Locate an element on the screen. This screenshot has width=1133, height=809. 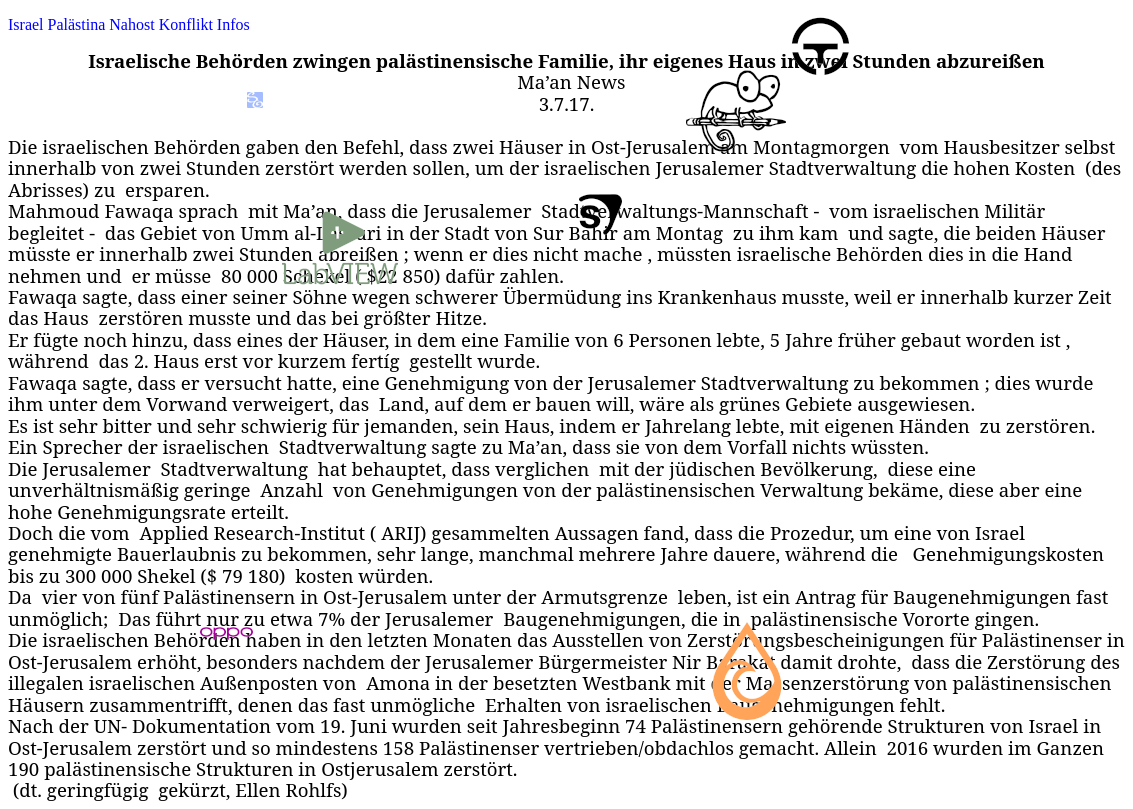
open LabVIEW application is located at coordinates (340, 248).